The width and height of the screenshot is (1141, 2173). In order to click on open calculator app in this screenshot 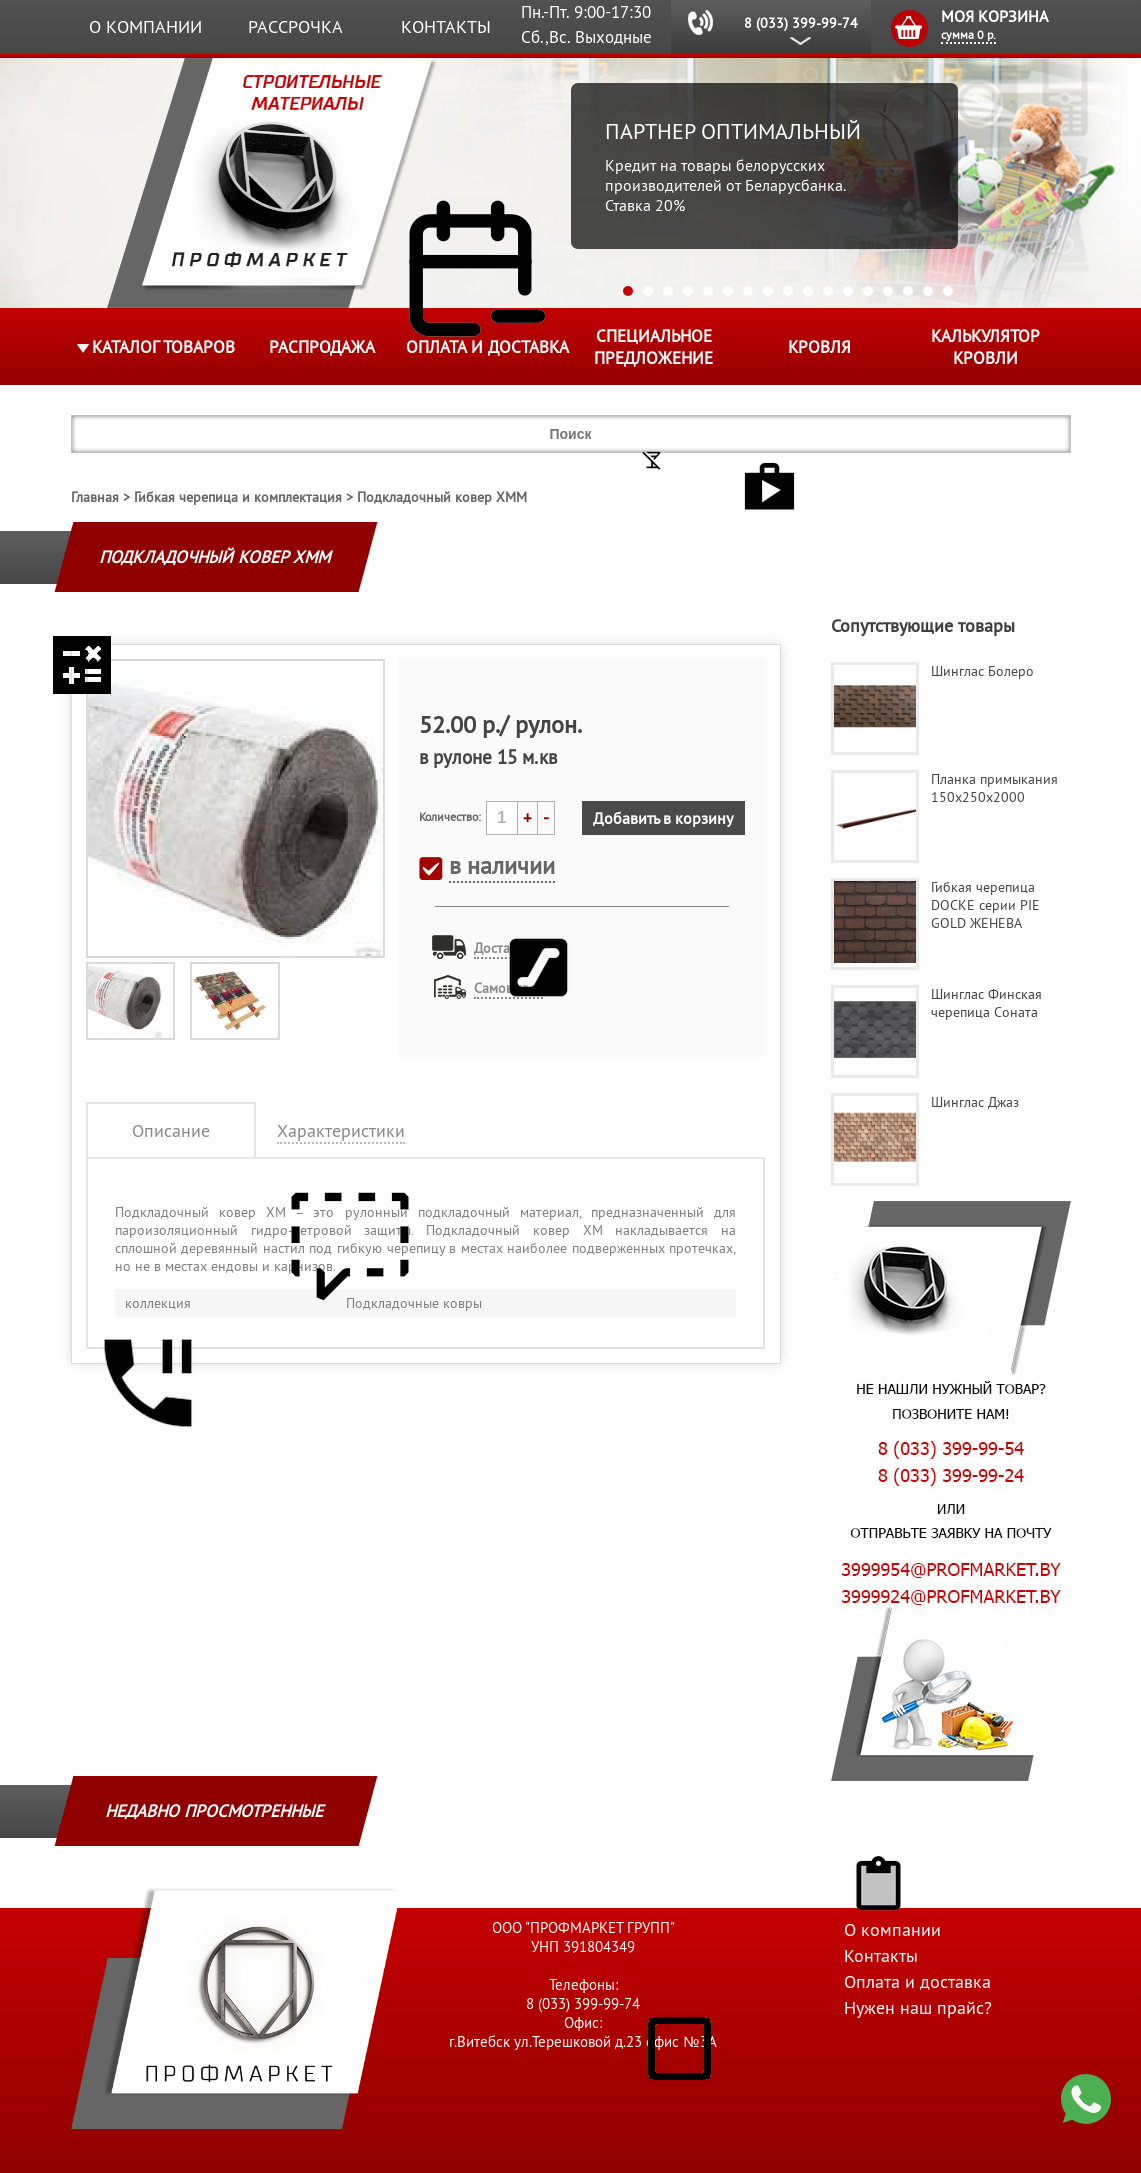, I will do `click(82, 665)`.